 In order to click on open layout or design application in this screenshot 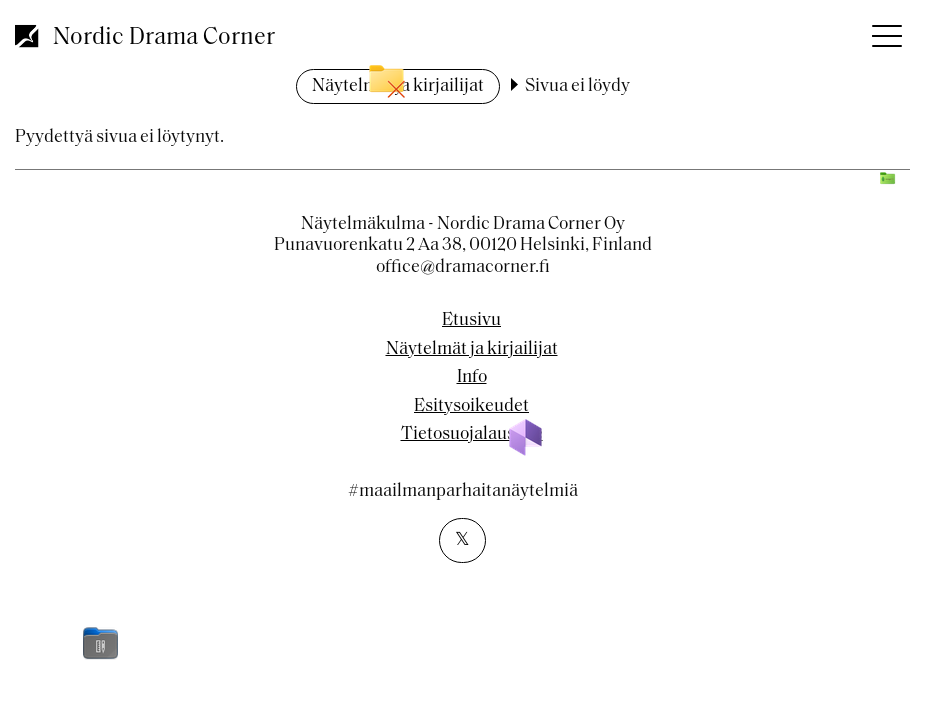, I will do `click(525, 437)`.